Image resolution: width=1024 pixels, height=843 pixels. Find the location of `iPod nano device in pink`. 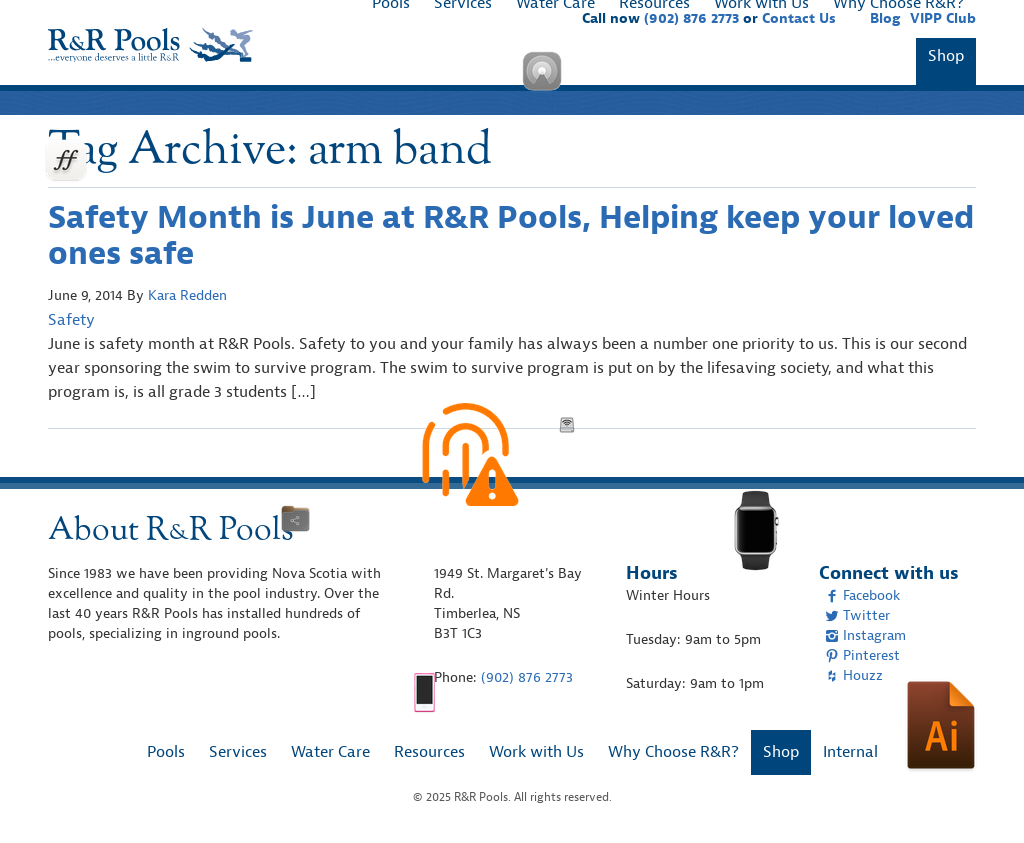

iPod nano device in pink is located at coordinates (424, 692).